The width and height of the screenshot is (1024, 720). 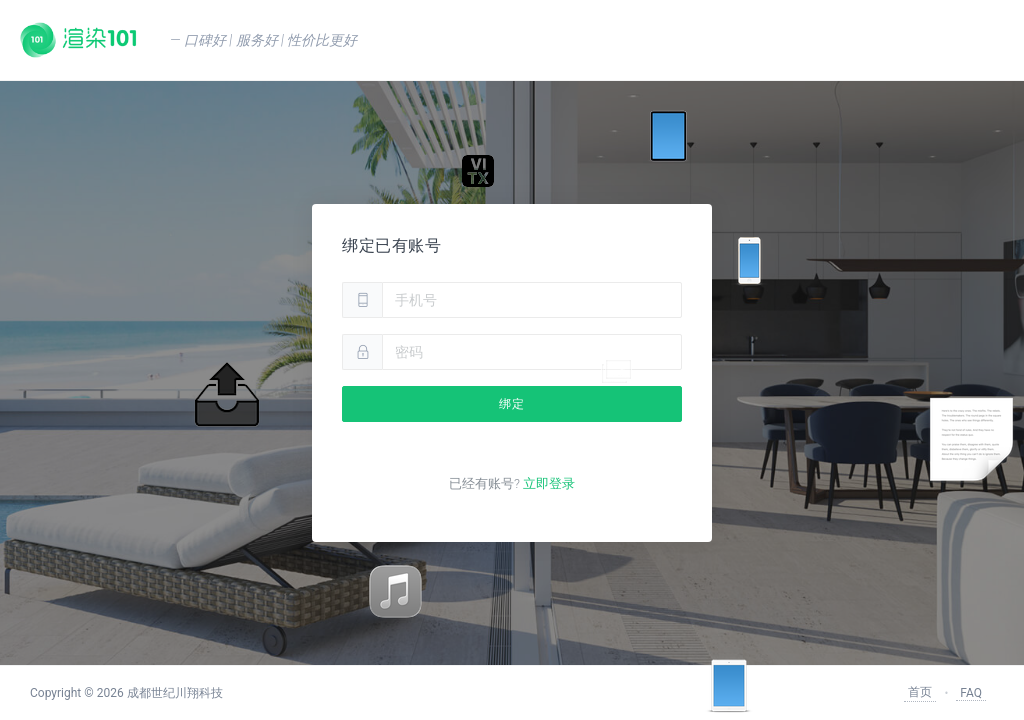 What do you see at coordinates (971, 441) in the screenshot?
I see `a text clipping file containing copied text` at bounding box center [971, 441].